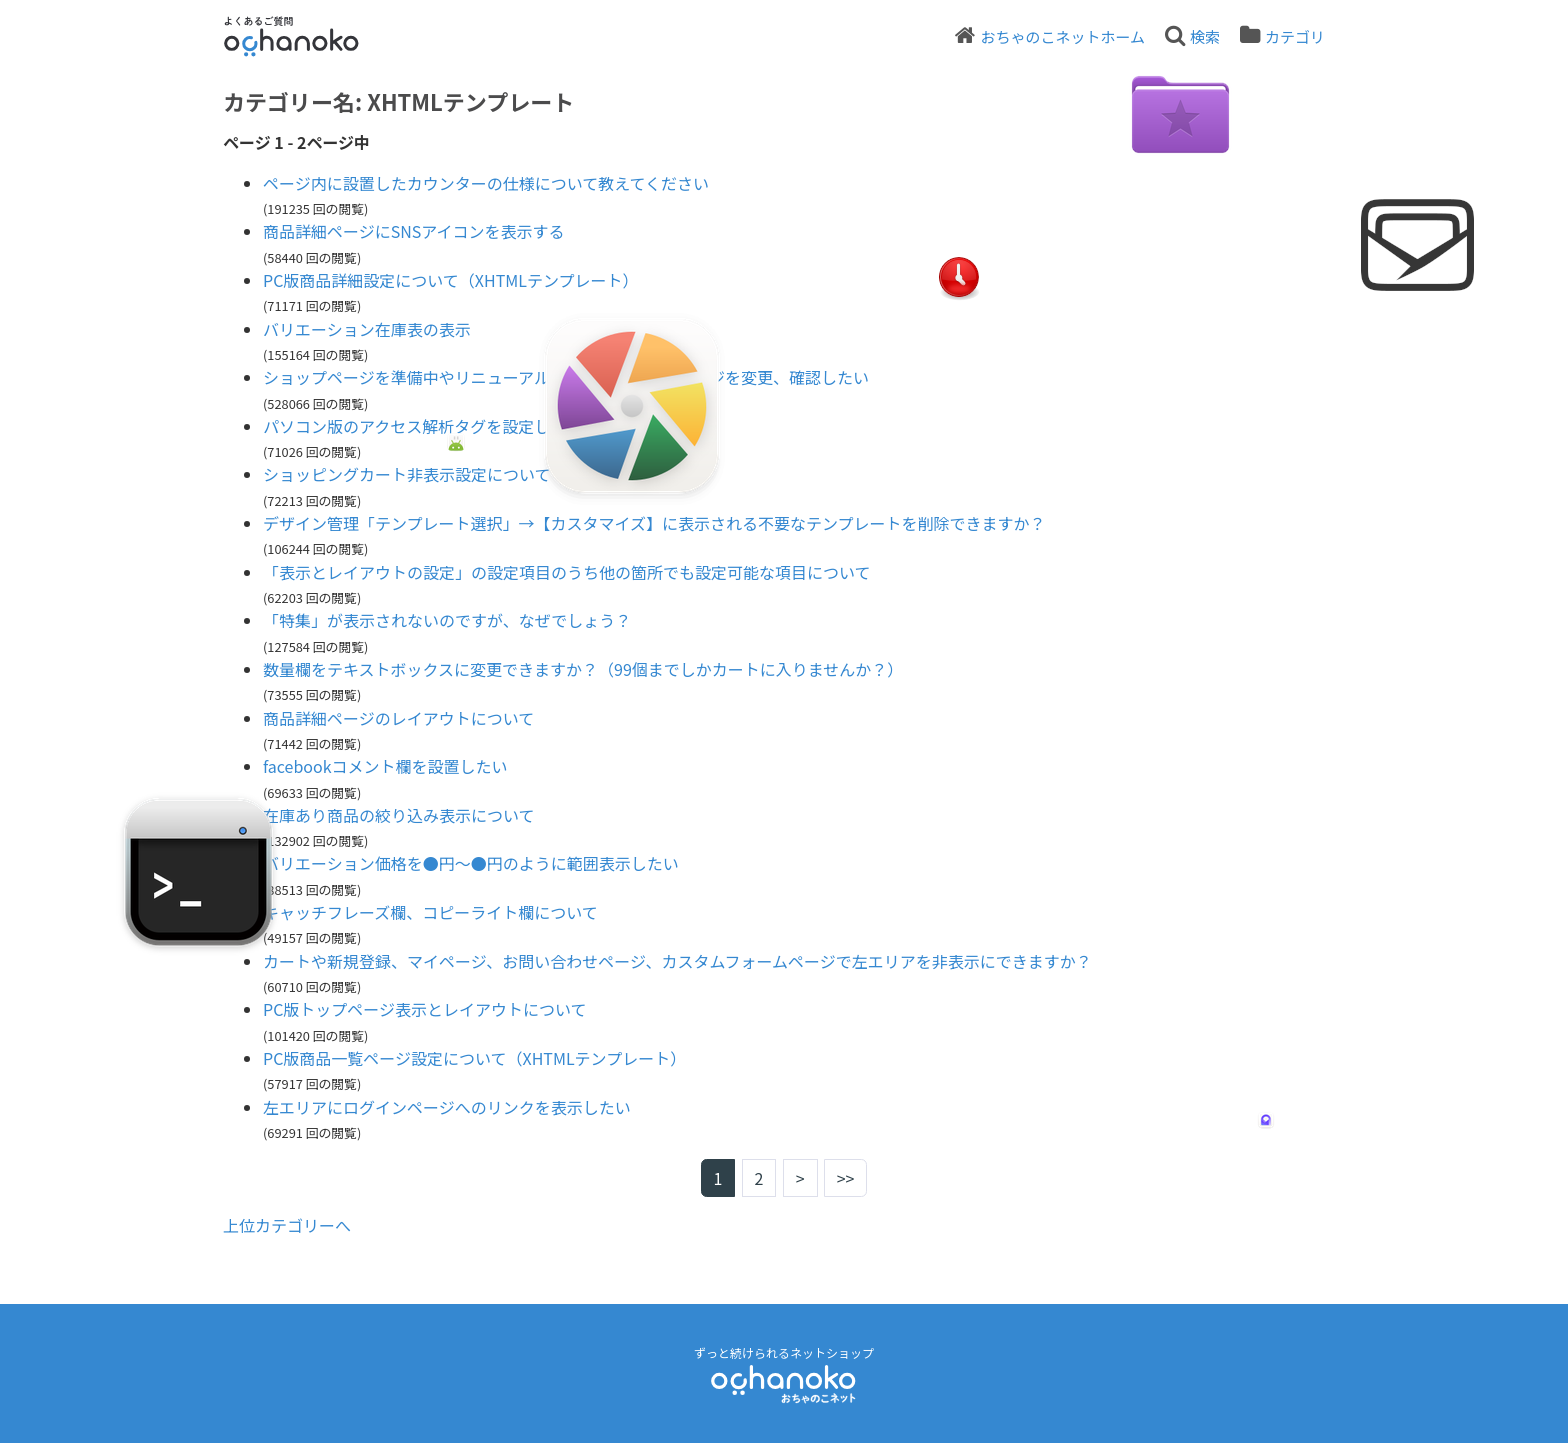  Describe the element at coordinates (959, 278) in the screenshot. I see `indicates an urgent or time-sensitive notification` at that location.